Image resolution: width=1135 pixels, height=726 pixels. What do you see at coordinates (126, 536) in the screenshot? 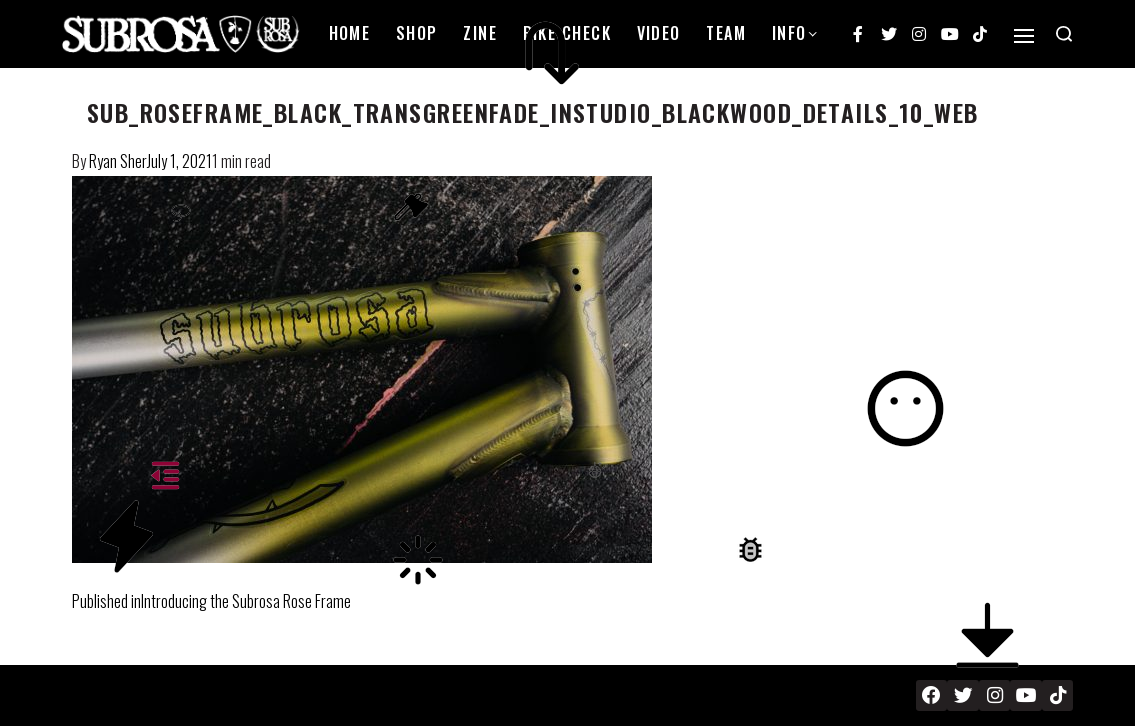
I see `indicates fast or instant action` at bounding box center [126, 536].